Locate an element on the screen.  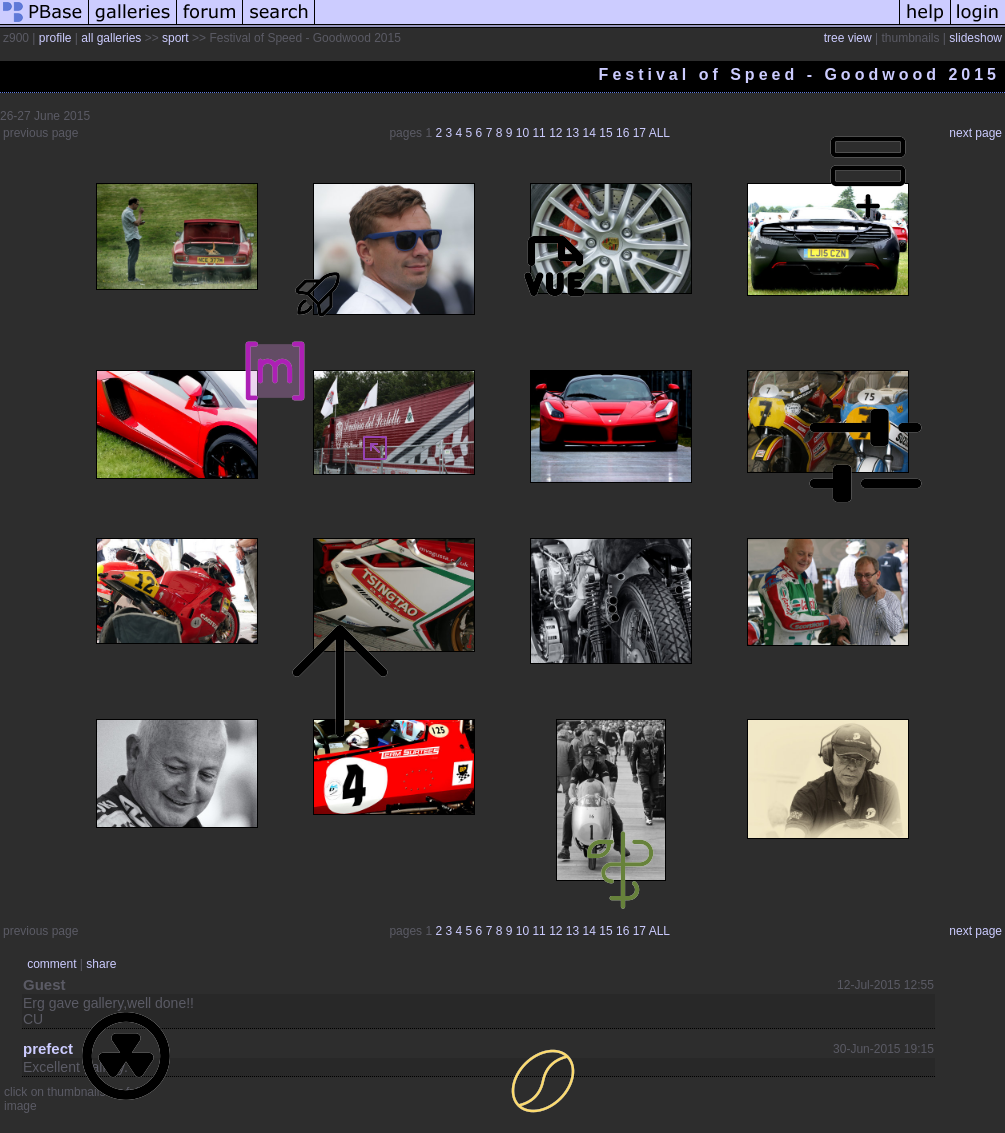
adjust settings or preferences is located at coordinates (865, 455).